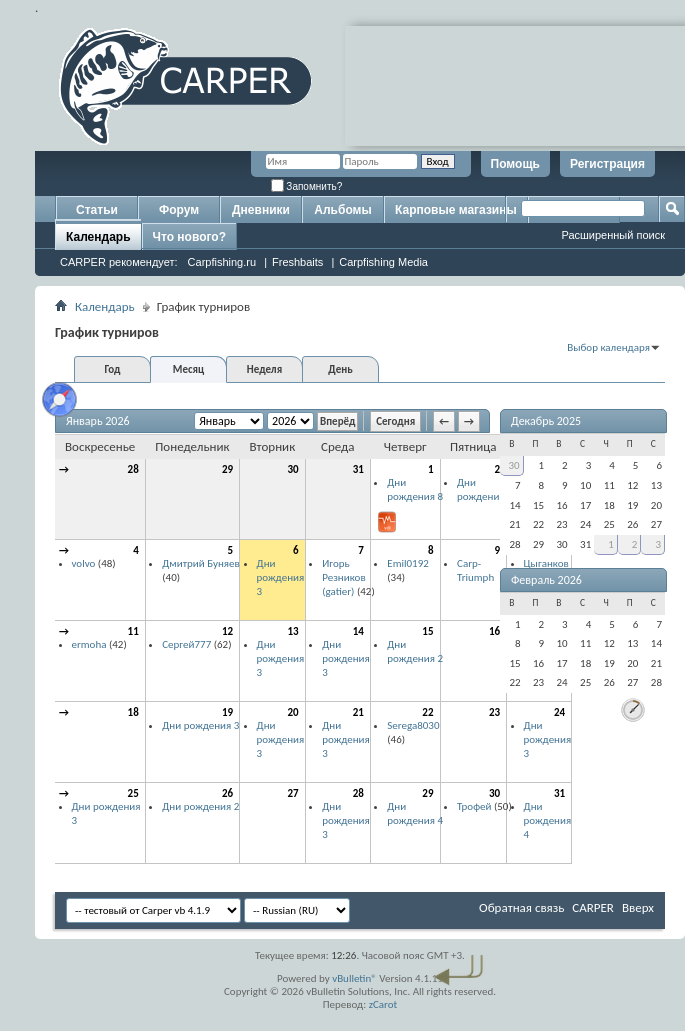 This screenshot has width=685, height=1031. What do you see at coordinates (59, 399) in the screenshot?
I see `open the web browser` at bounding box center [59, 399].